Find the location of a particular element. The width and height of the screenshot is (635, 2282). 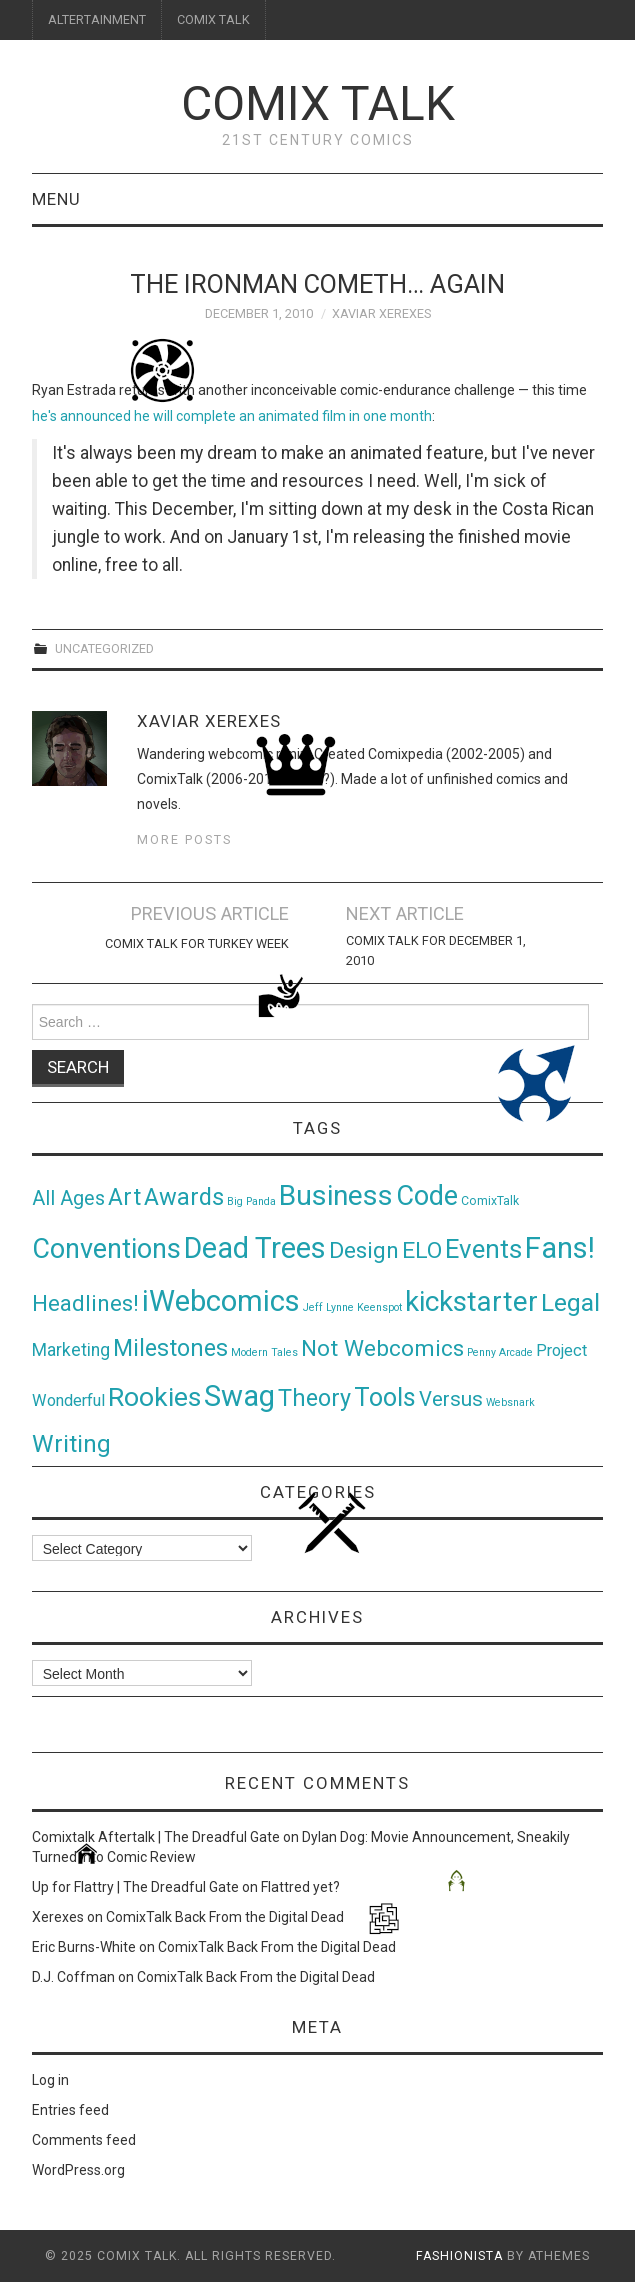

indicates premium or VIP membership status is located at coordinates (296, 767).